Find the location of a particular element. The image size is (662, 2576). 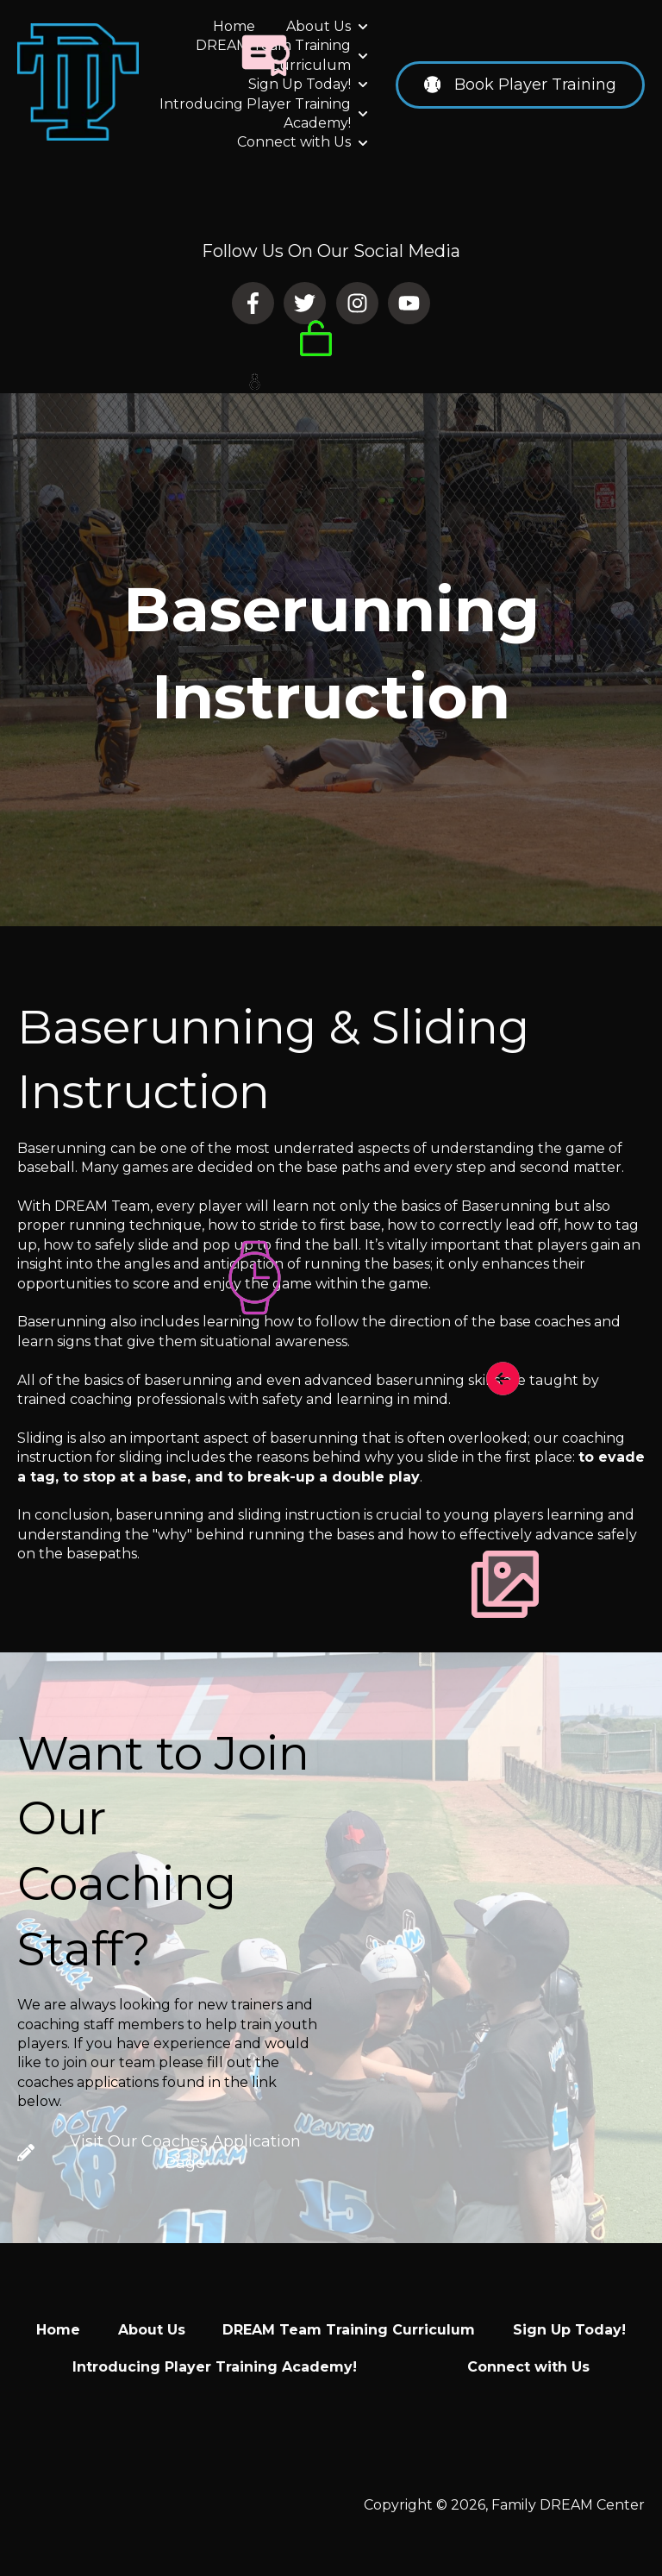

go back to previous screen is located at coordinates (503, 1378).